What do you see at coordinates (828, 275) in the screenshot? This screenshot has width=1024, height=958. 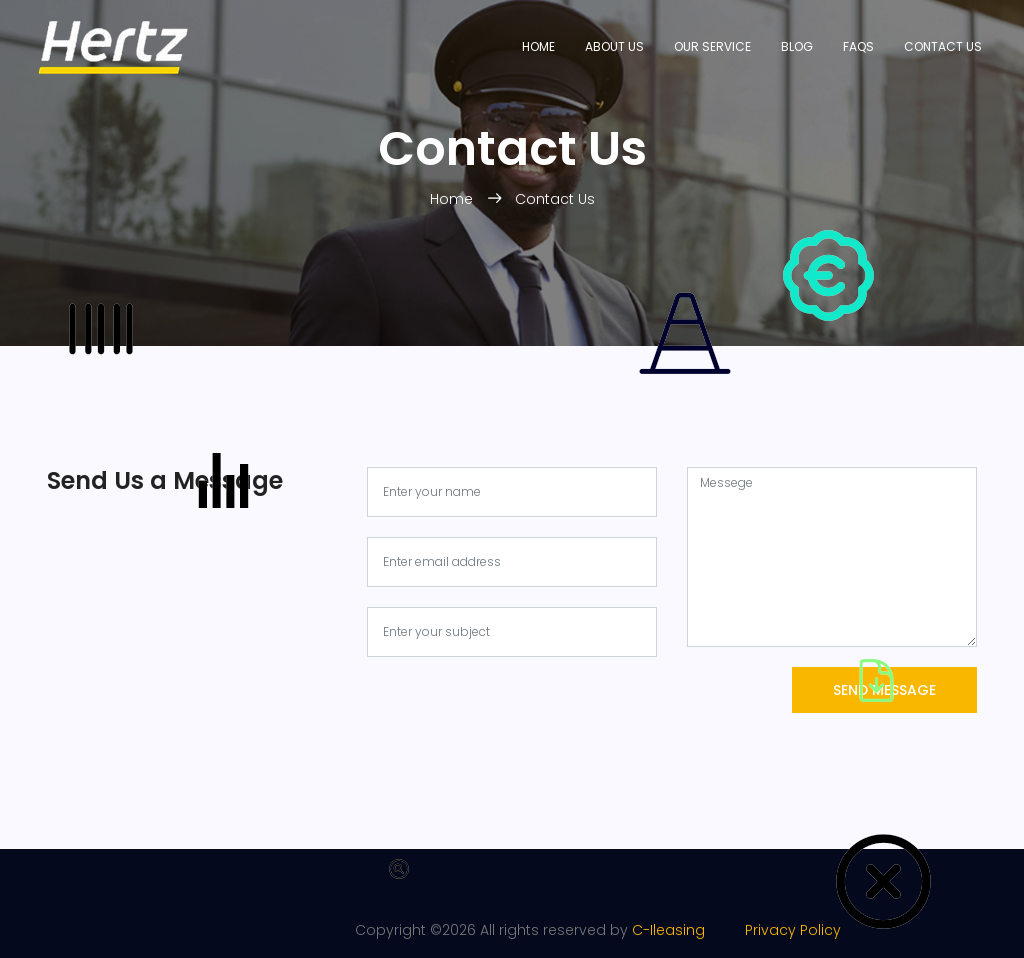 I see `indicates euro currency or pricing` at bounding box center [828, 275].